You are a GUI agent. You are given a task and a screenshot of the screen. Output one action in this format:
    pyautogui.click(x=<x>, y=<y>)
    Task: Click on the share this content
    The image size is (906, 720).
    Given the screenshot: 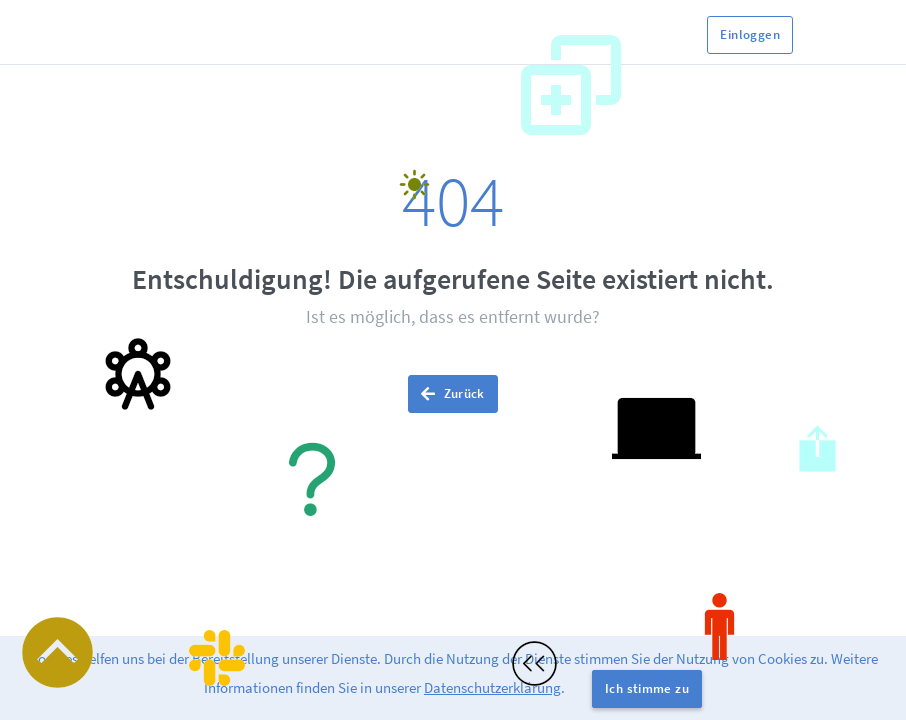 What is the action you would take?
    pyautogui.click(x=817, y=448)
    